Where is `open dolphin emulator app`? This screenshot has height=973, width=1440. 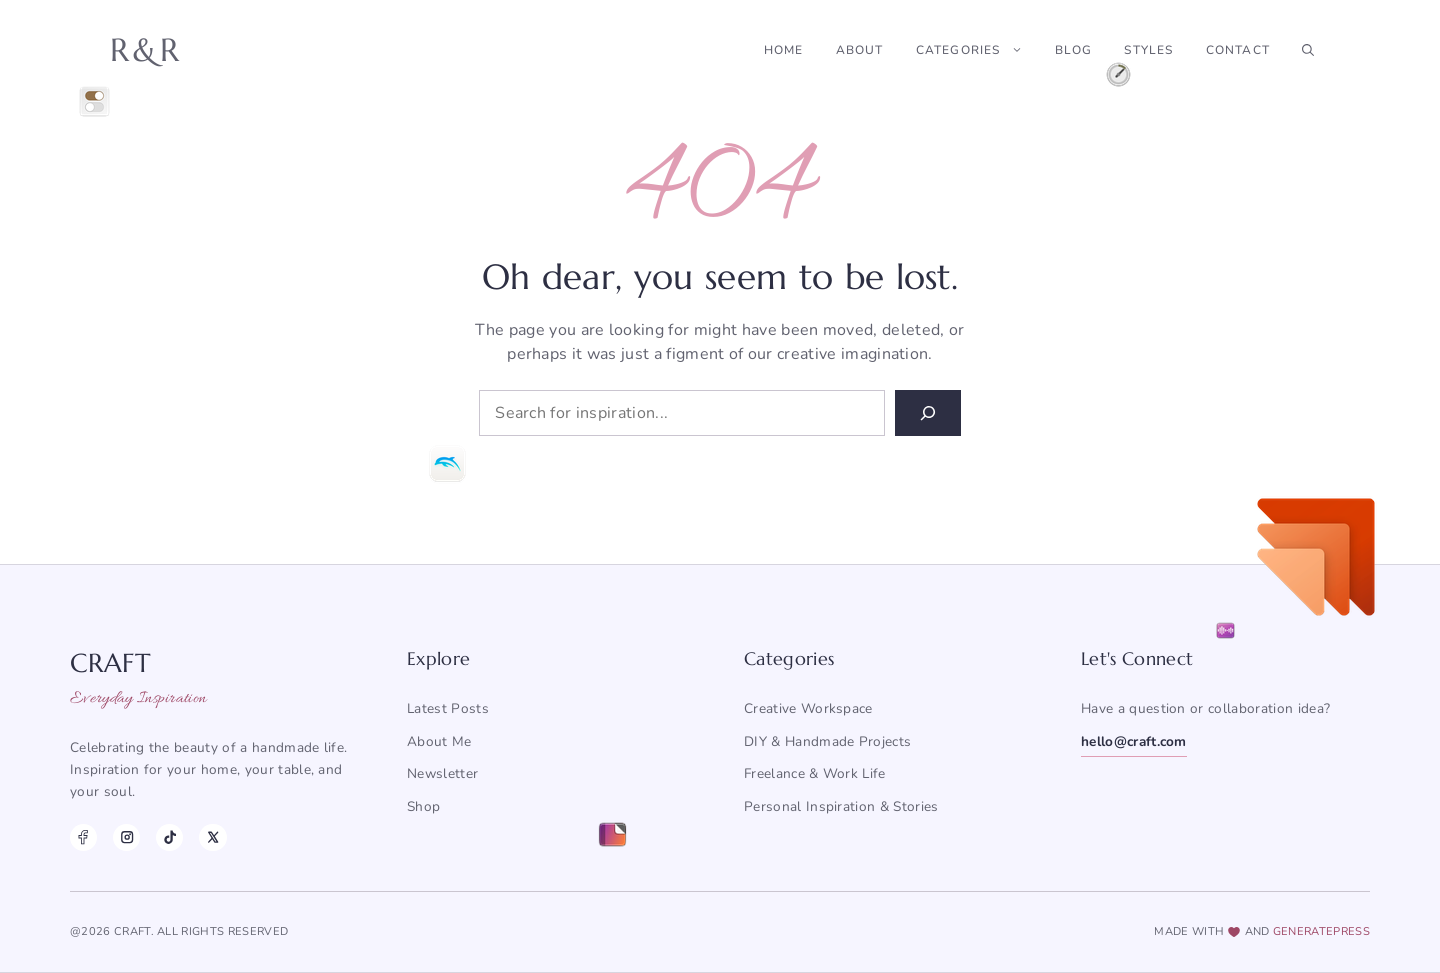 open dolphin emulator app is located at coordinates (447, 463).